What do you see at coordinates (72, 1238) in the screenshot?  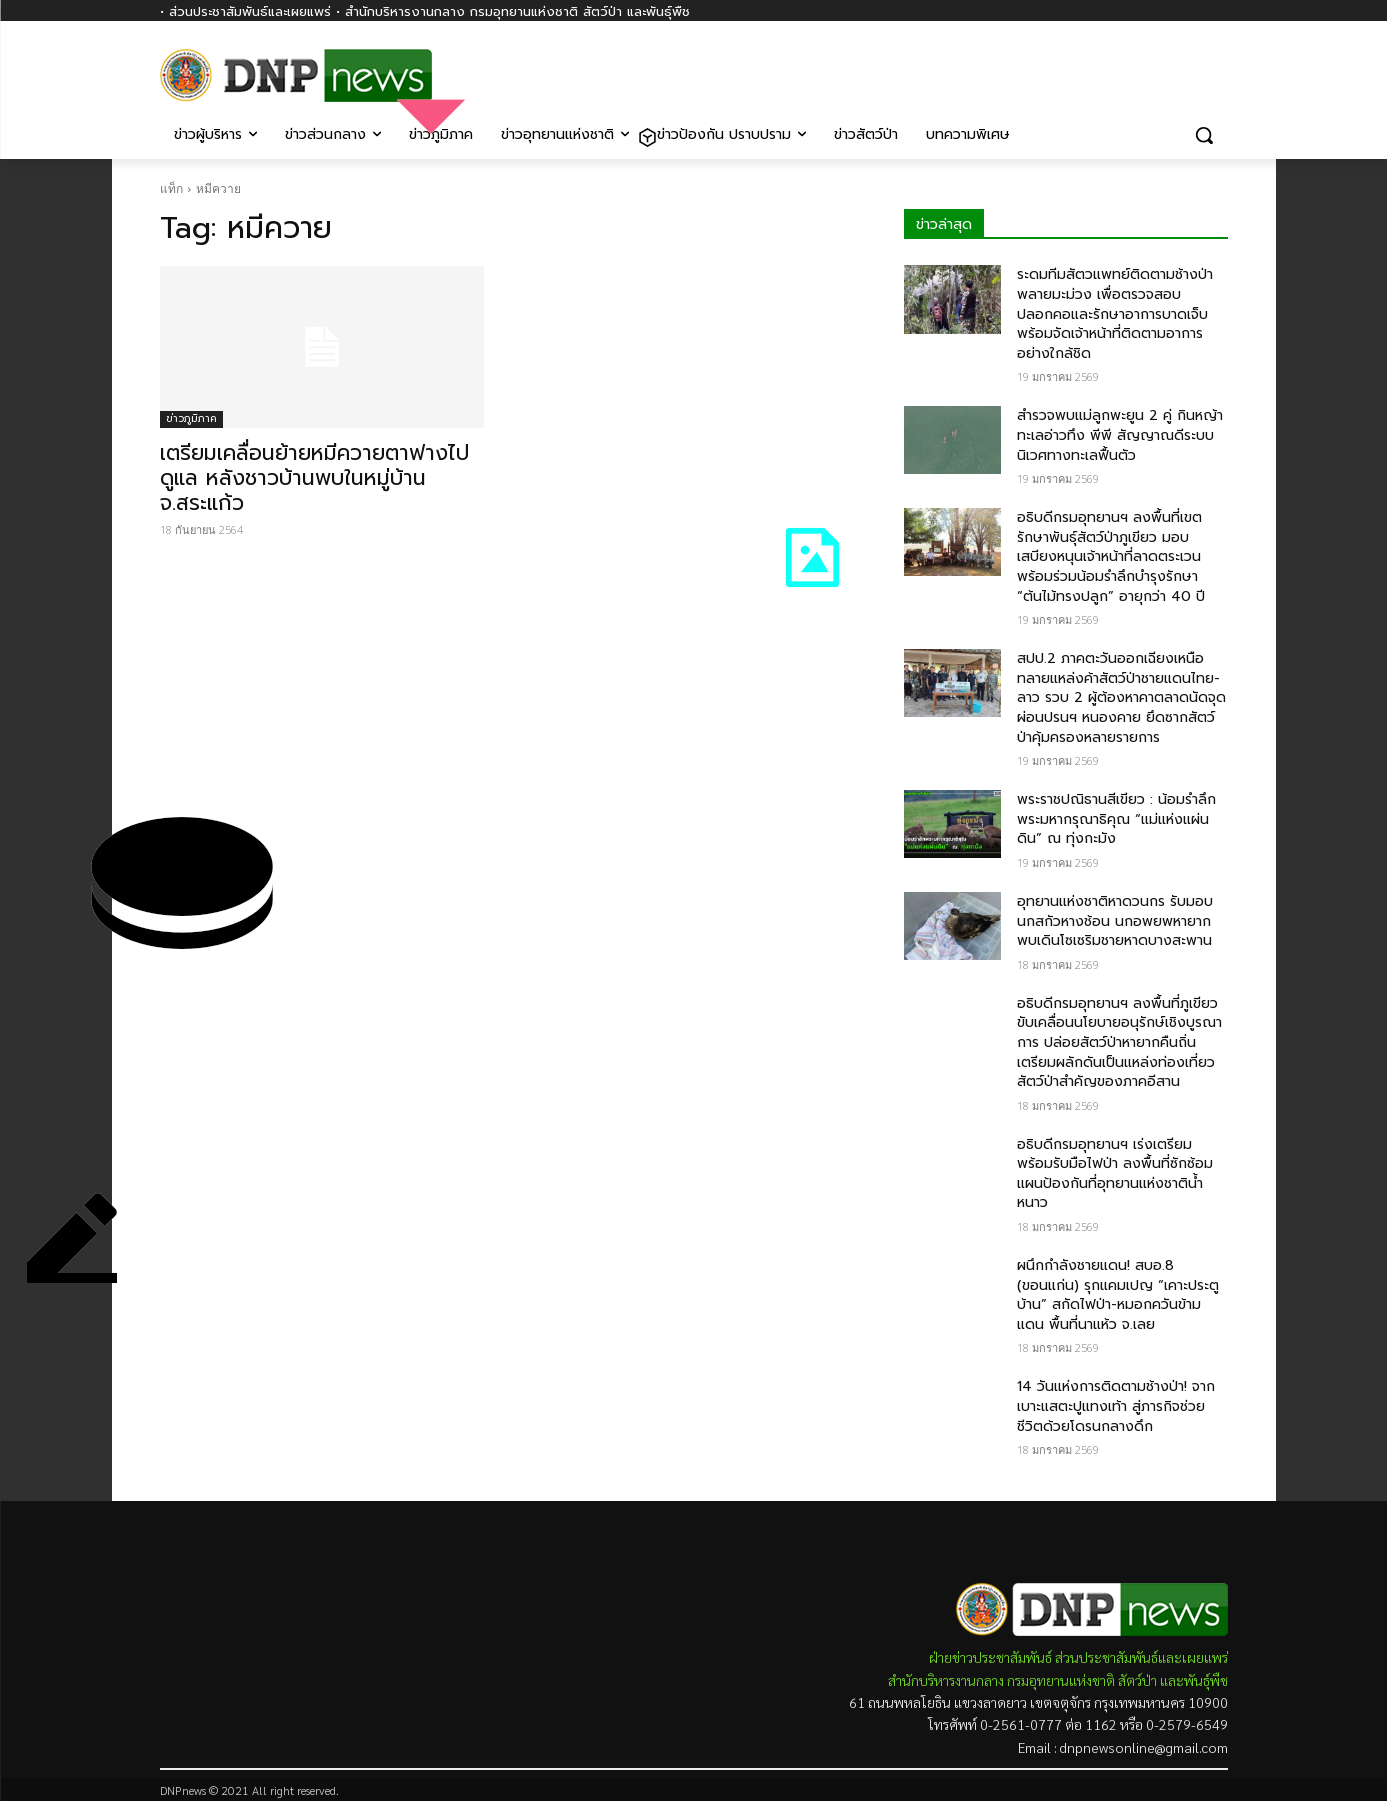 I see `edit content or text` at bounding box center [72, 1238].